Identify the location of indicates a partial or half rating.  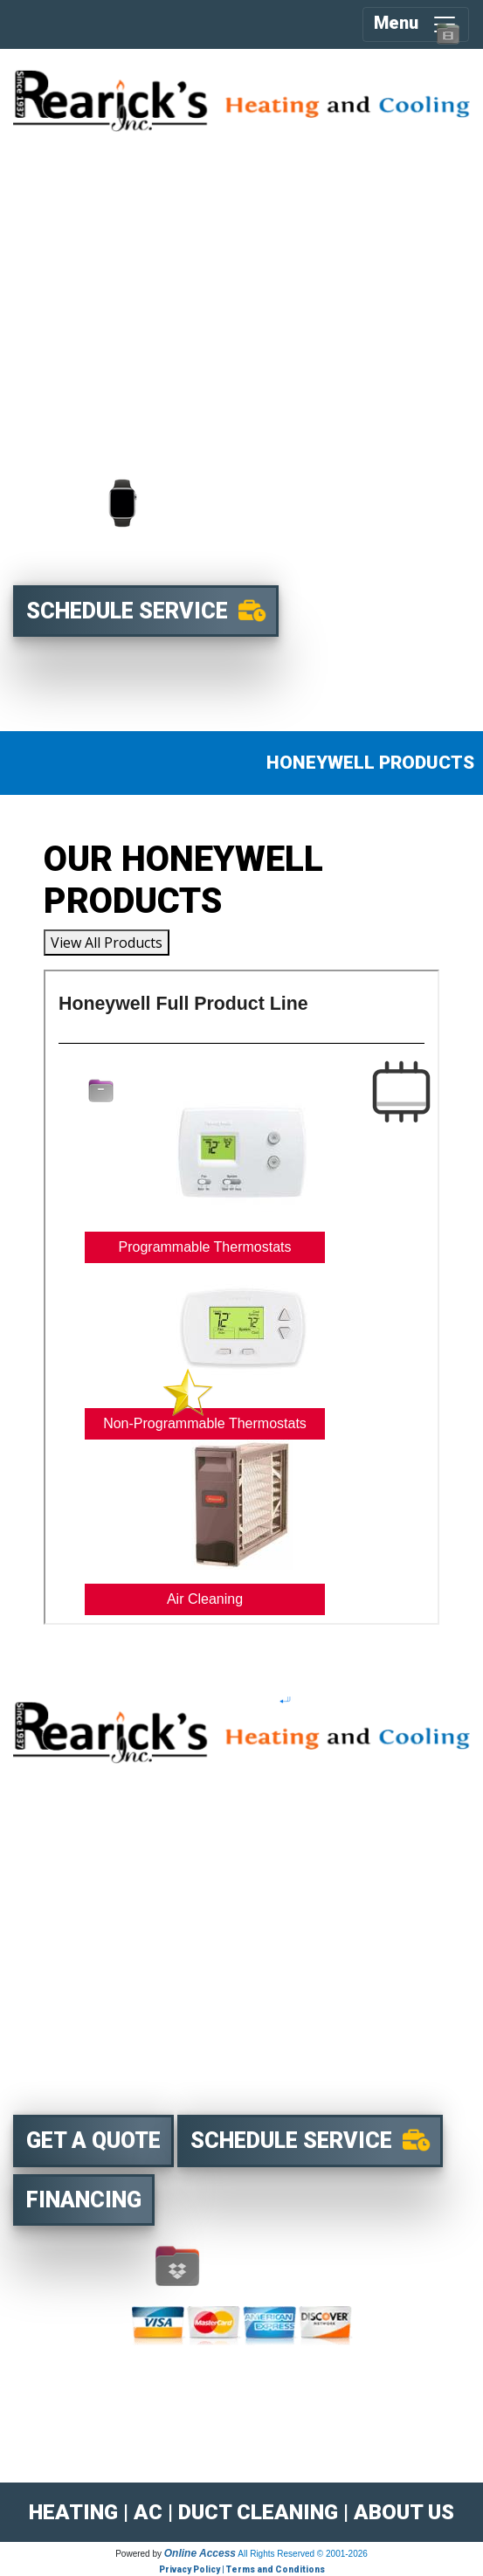
(188, 1394).